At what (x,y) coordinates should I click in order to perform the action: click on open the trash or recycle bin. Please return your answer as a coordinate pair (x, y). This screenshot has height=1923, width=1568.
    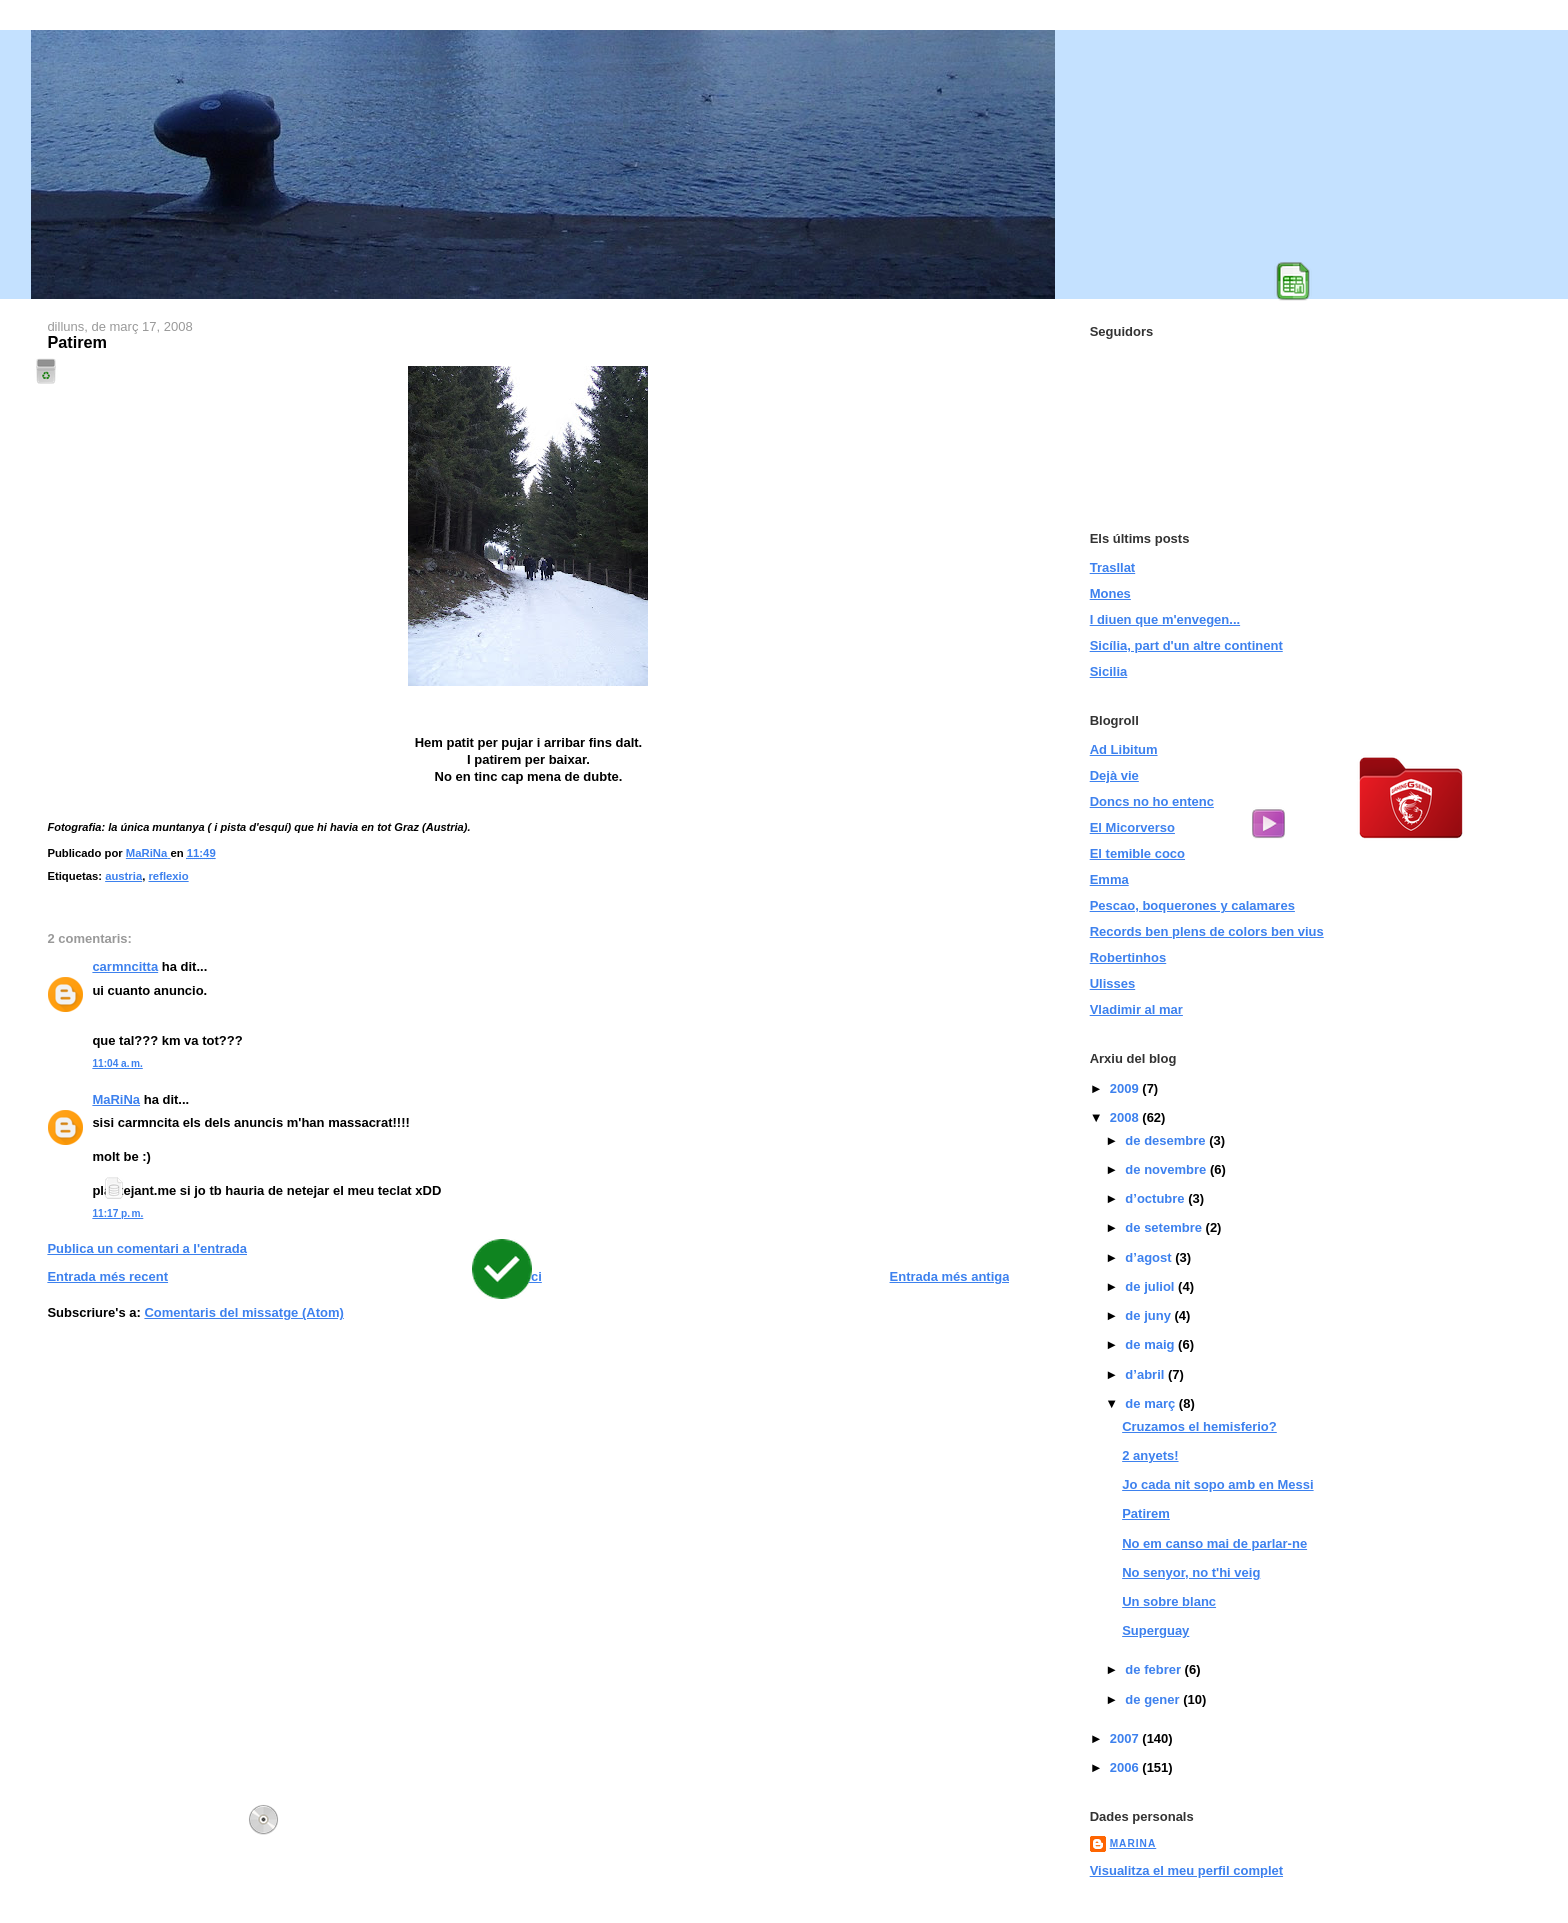
    Looking at the image, I should click on (46, 371).